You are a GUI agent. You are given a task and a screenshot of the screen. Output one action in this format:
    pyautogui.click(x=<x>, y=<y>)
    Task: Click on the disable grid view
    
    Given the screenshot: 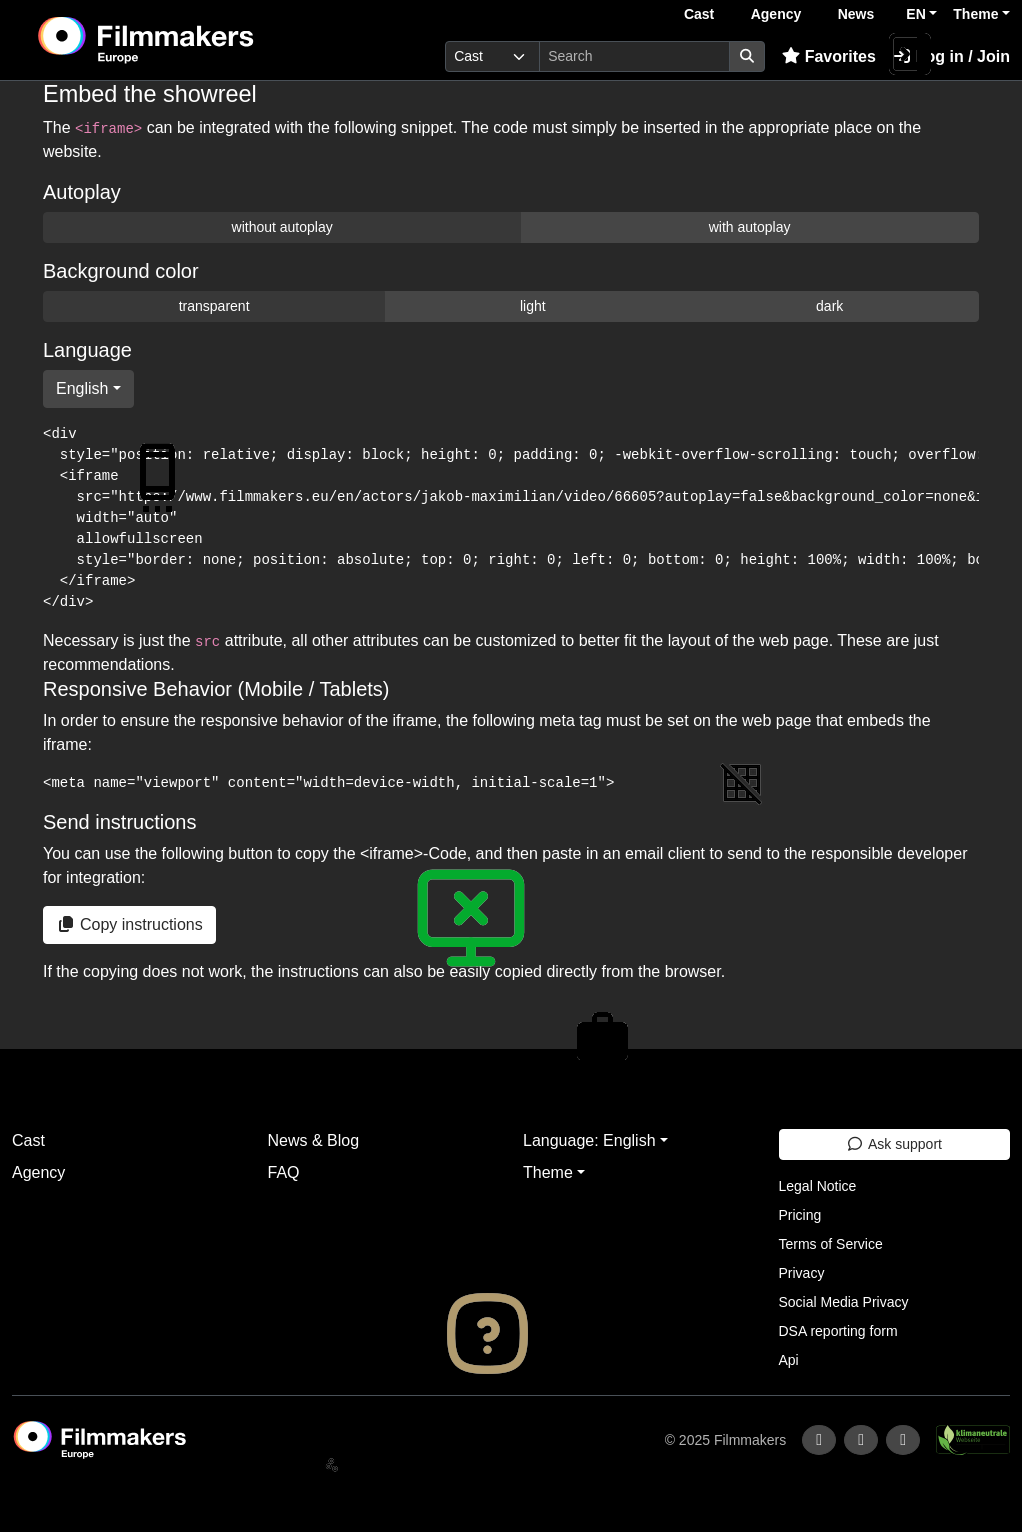 What is the action you would take?
    pyautogui.click(x=742, y=783)
    